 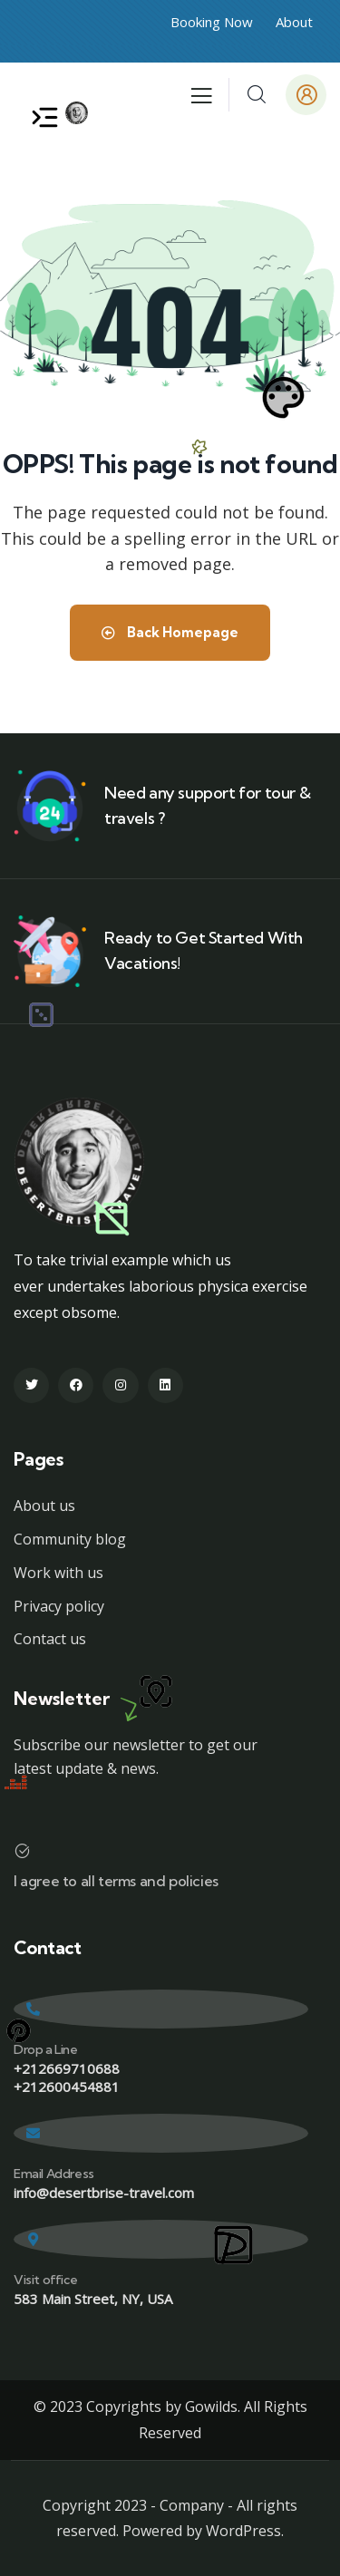 I want to click on browser window disabled or unavailable, so click(x=112, y=1218).